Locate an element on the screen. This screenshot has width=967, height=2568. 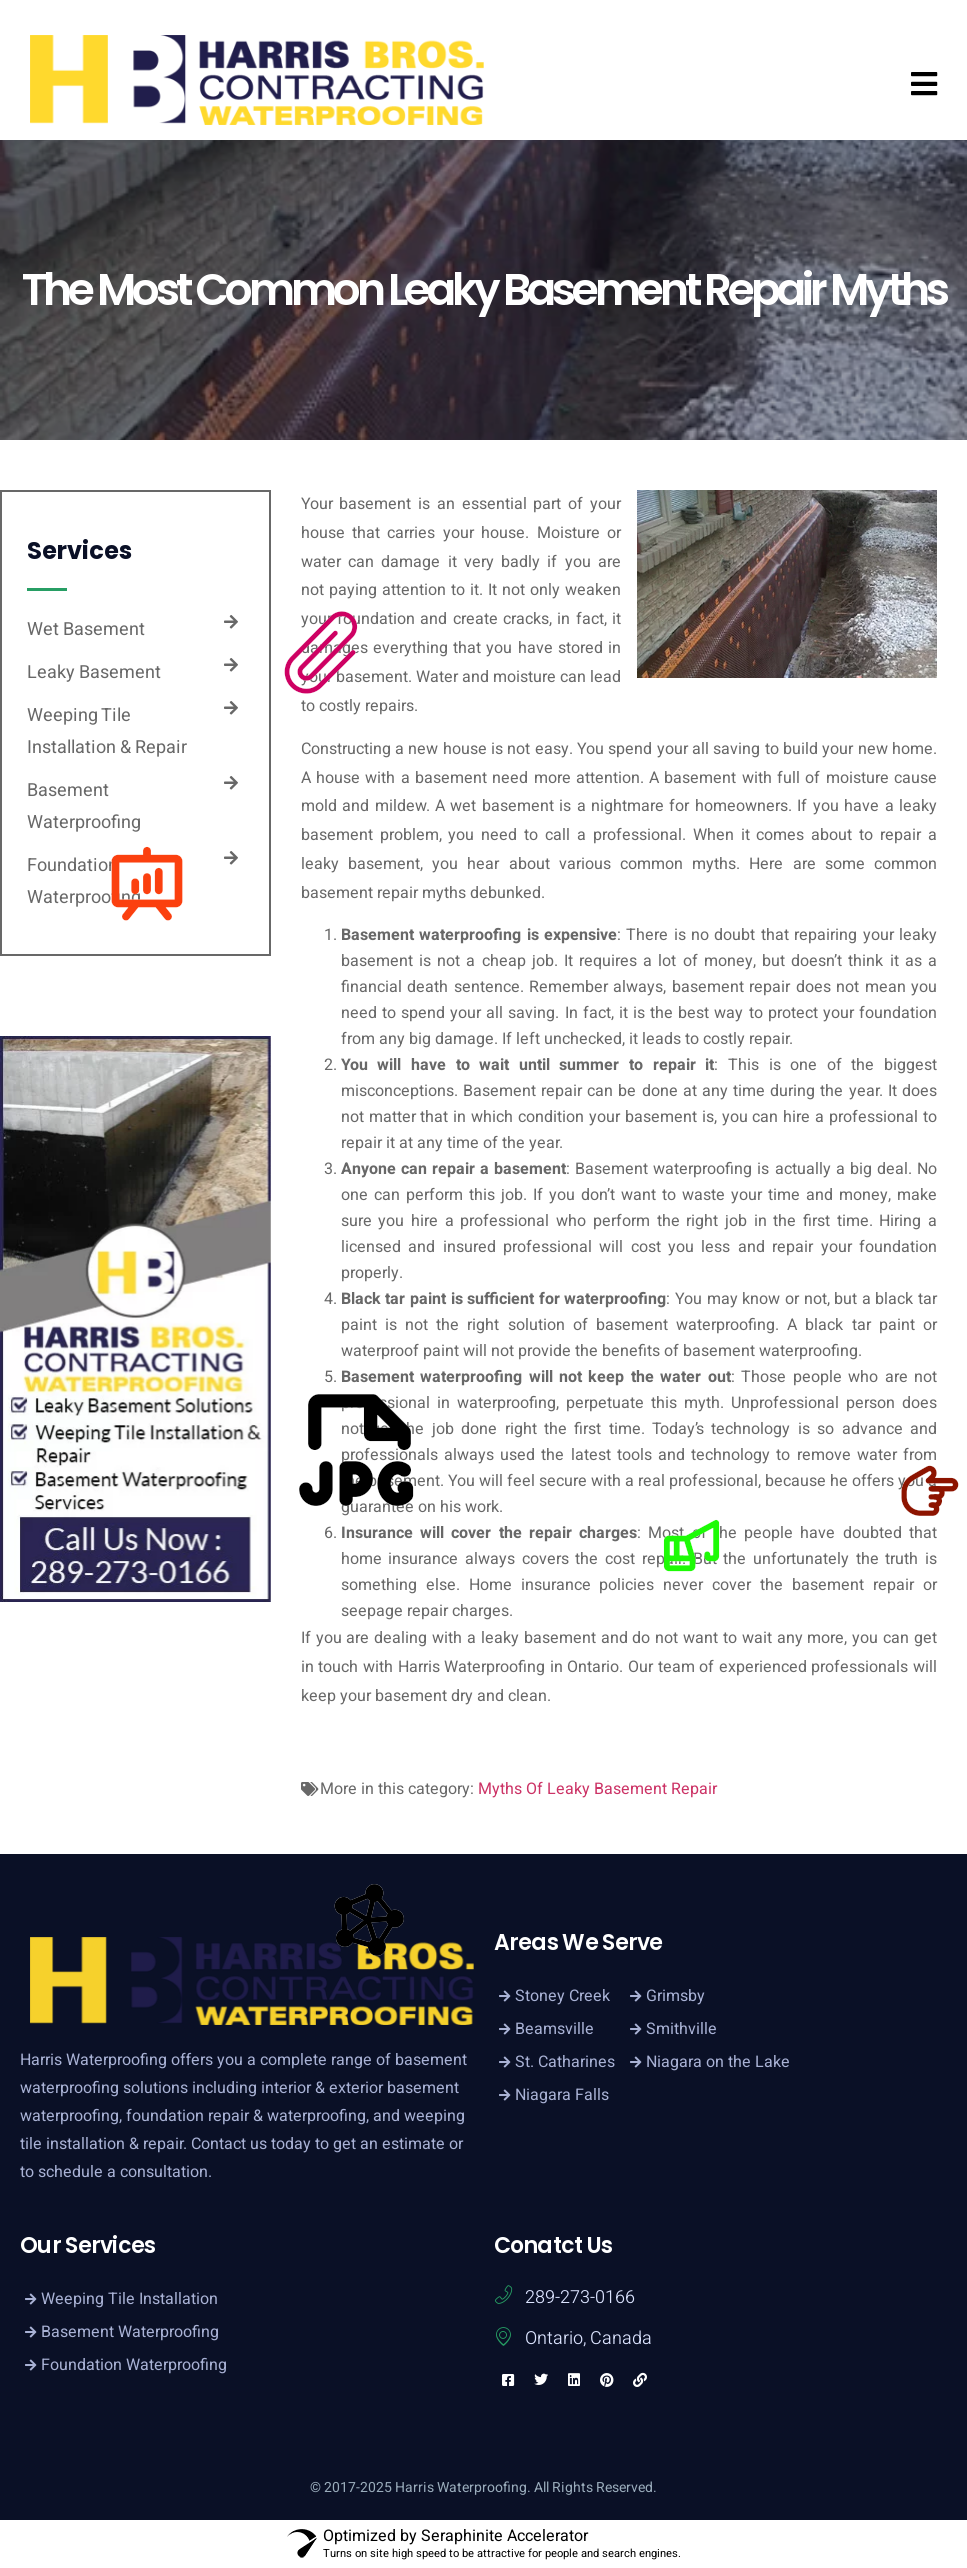
construction or building in progress is located at coordinates (692, 1548).